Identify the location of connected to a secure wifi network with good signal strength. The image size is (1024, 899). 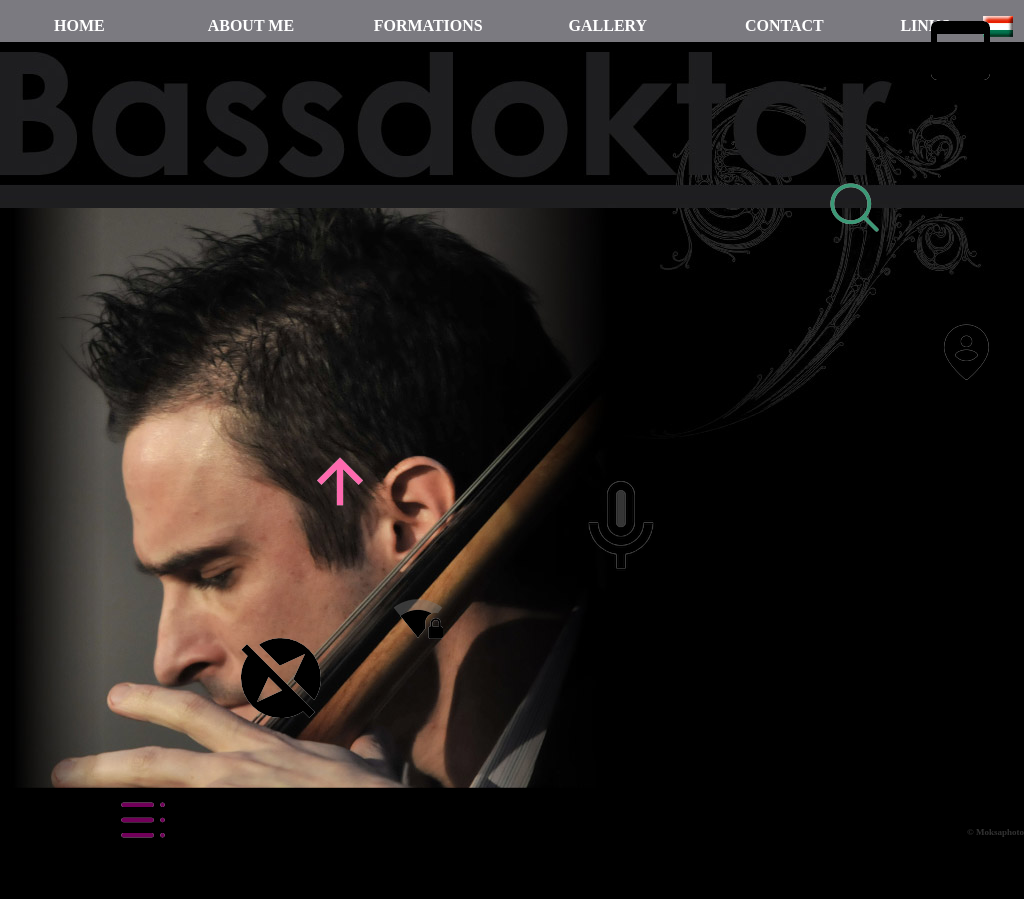
(418, 618).